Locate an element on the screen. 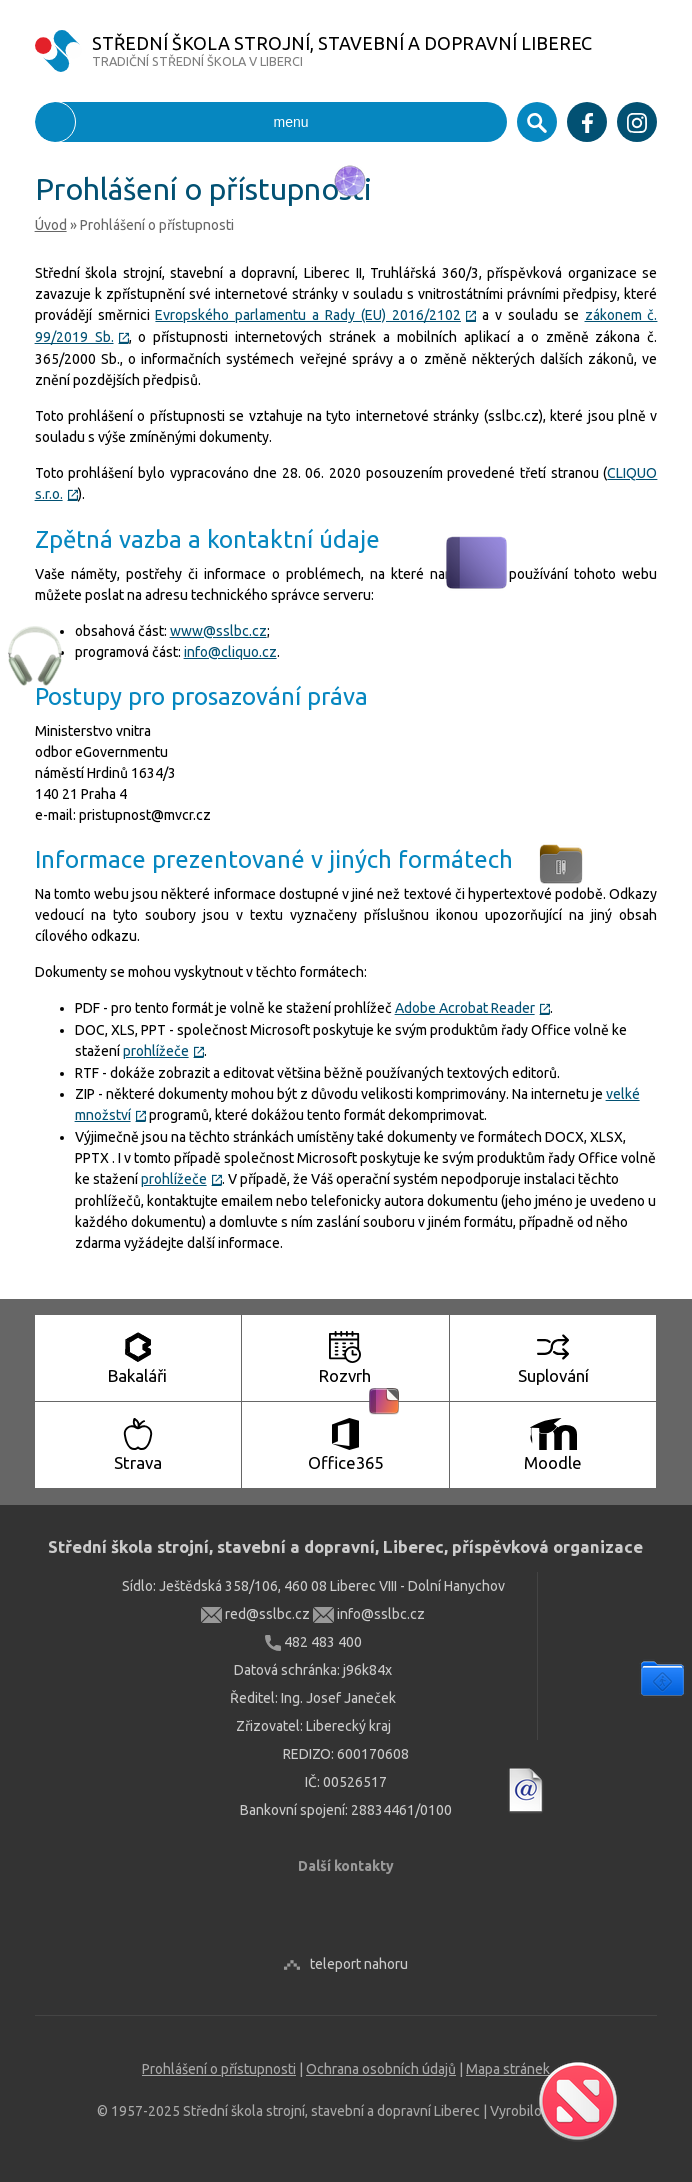  access network and internet settings is located at coordinates (350, 181).